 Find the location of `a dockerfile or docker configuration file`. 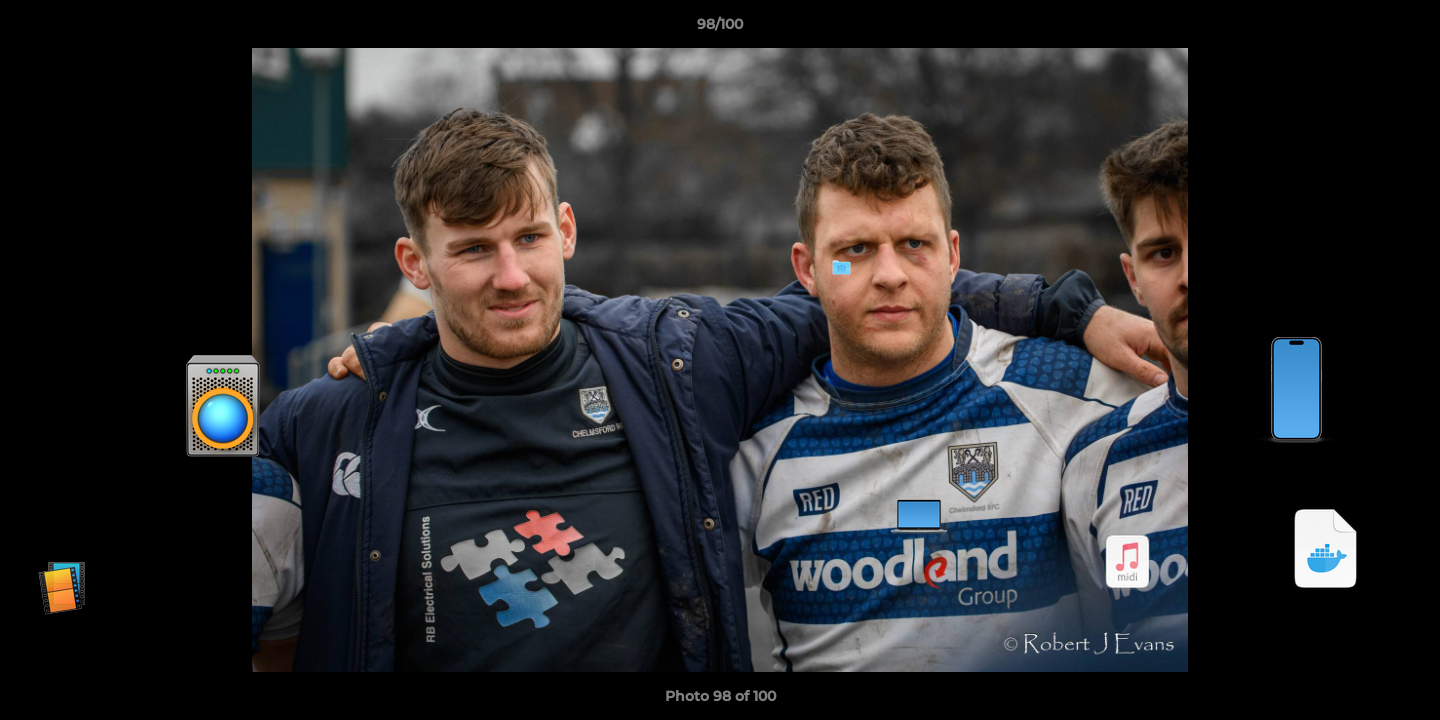

a dockerfile or docker configuration file is located at coordinates (1325, 548).